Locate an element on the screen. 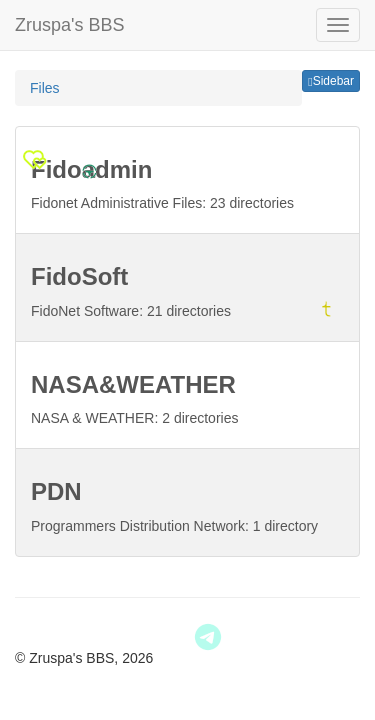 This screenshot has height=720, width=375. open Telegram messaging app is located at coordinates (208, 637).